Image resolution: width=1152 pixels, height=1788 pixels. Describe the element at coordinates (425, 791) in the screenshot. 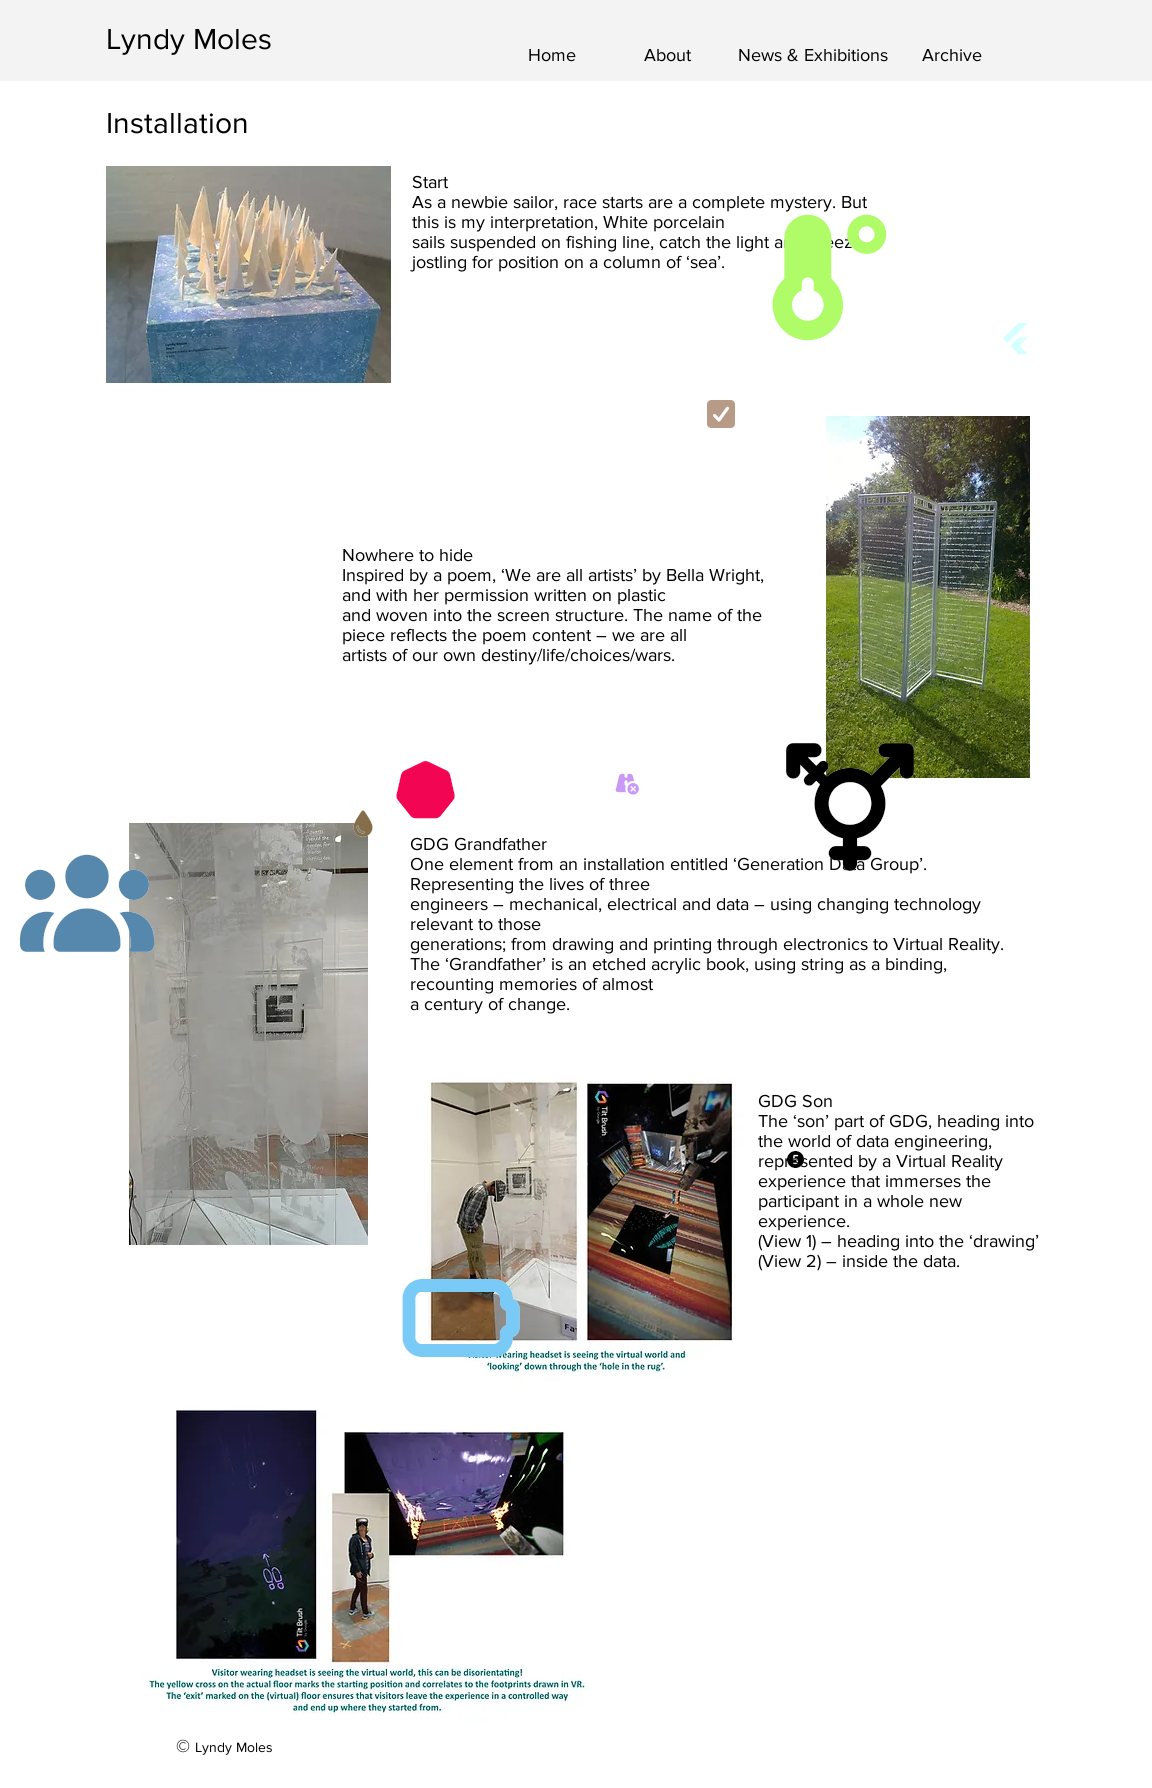

I see `a heptagon shape indicator` at that location.